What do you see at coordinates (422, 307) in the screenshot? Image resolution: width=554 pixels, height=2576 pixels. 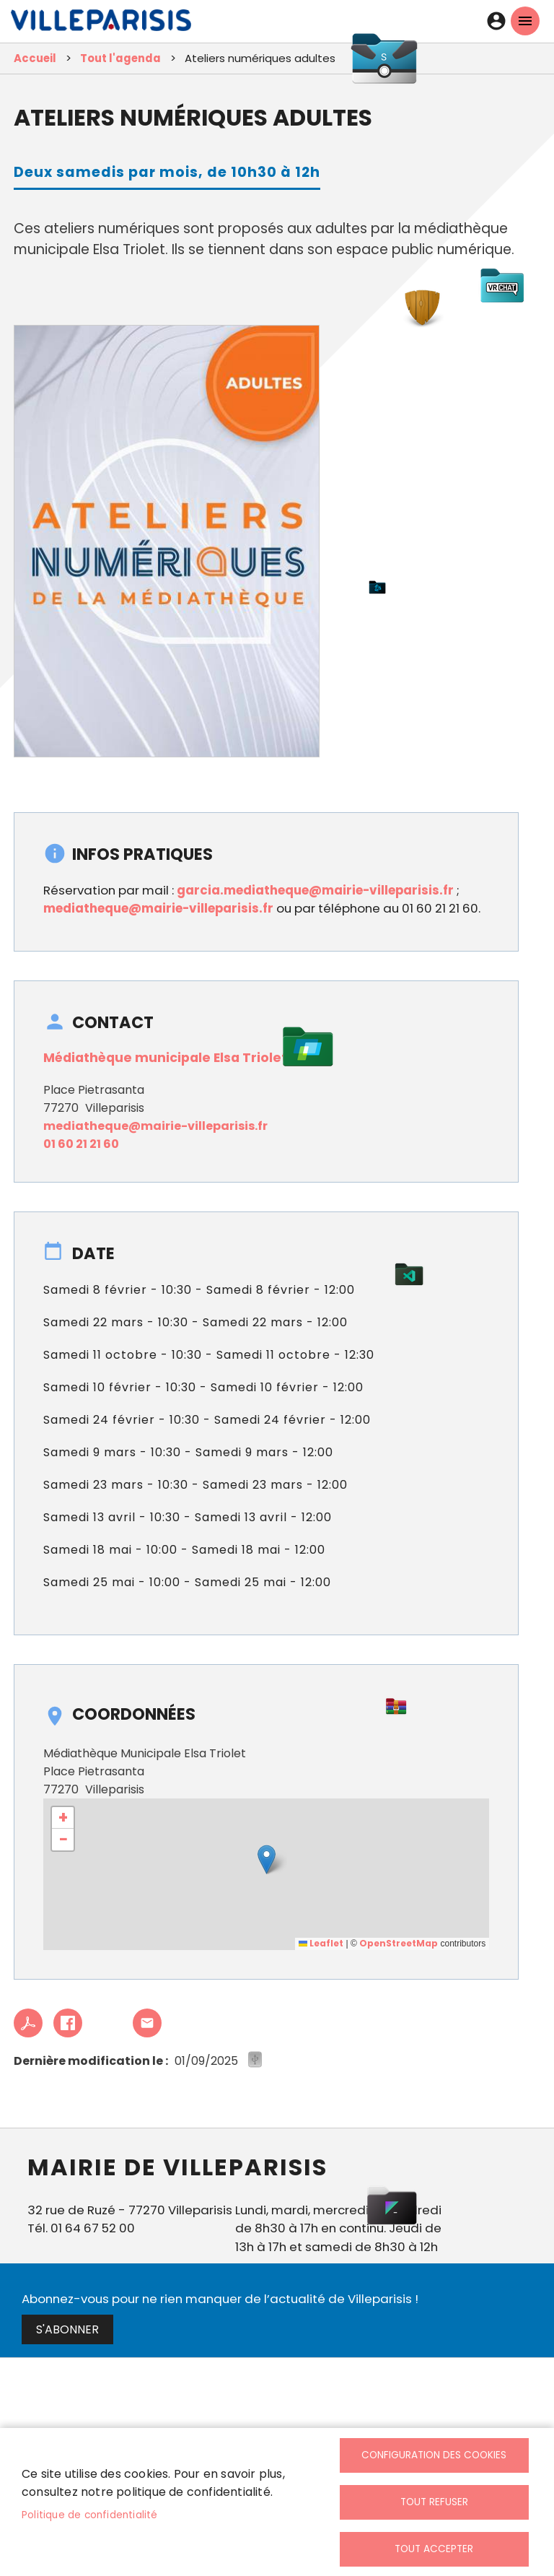 I see `indicates low security status for a connection or system` at bounding box center [422, 307].